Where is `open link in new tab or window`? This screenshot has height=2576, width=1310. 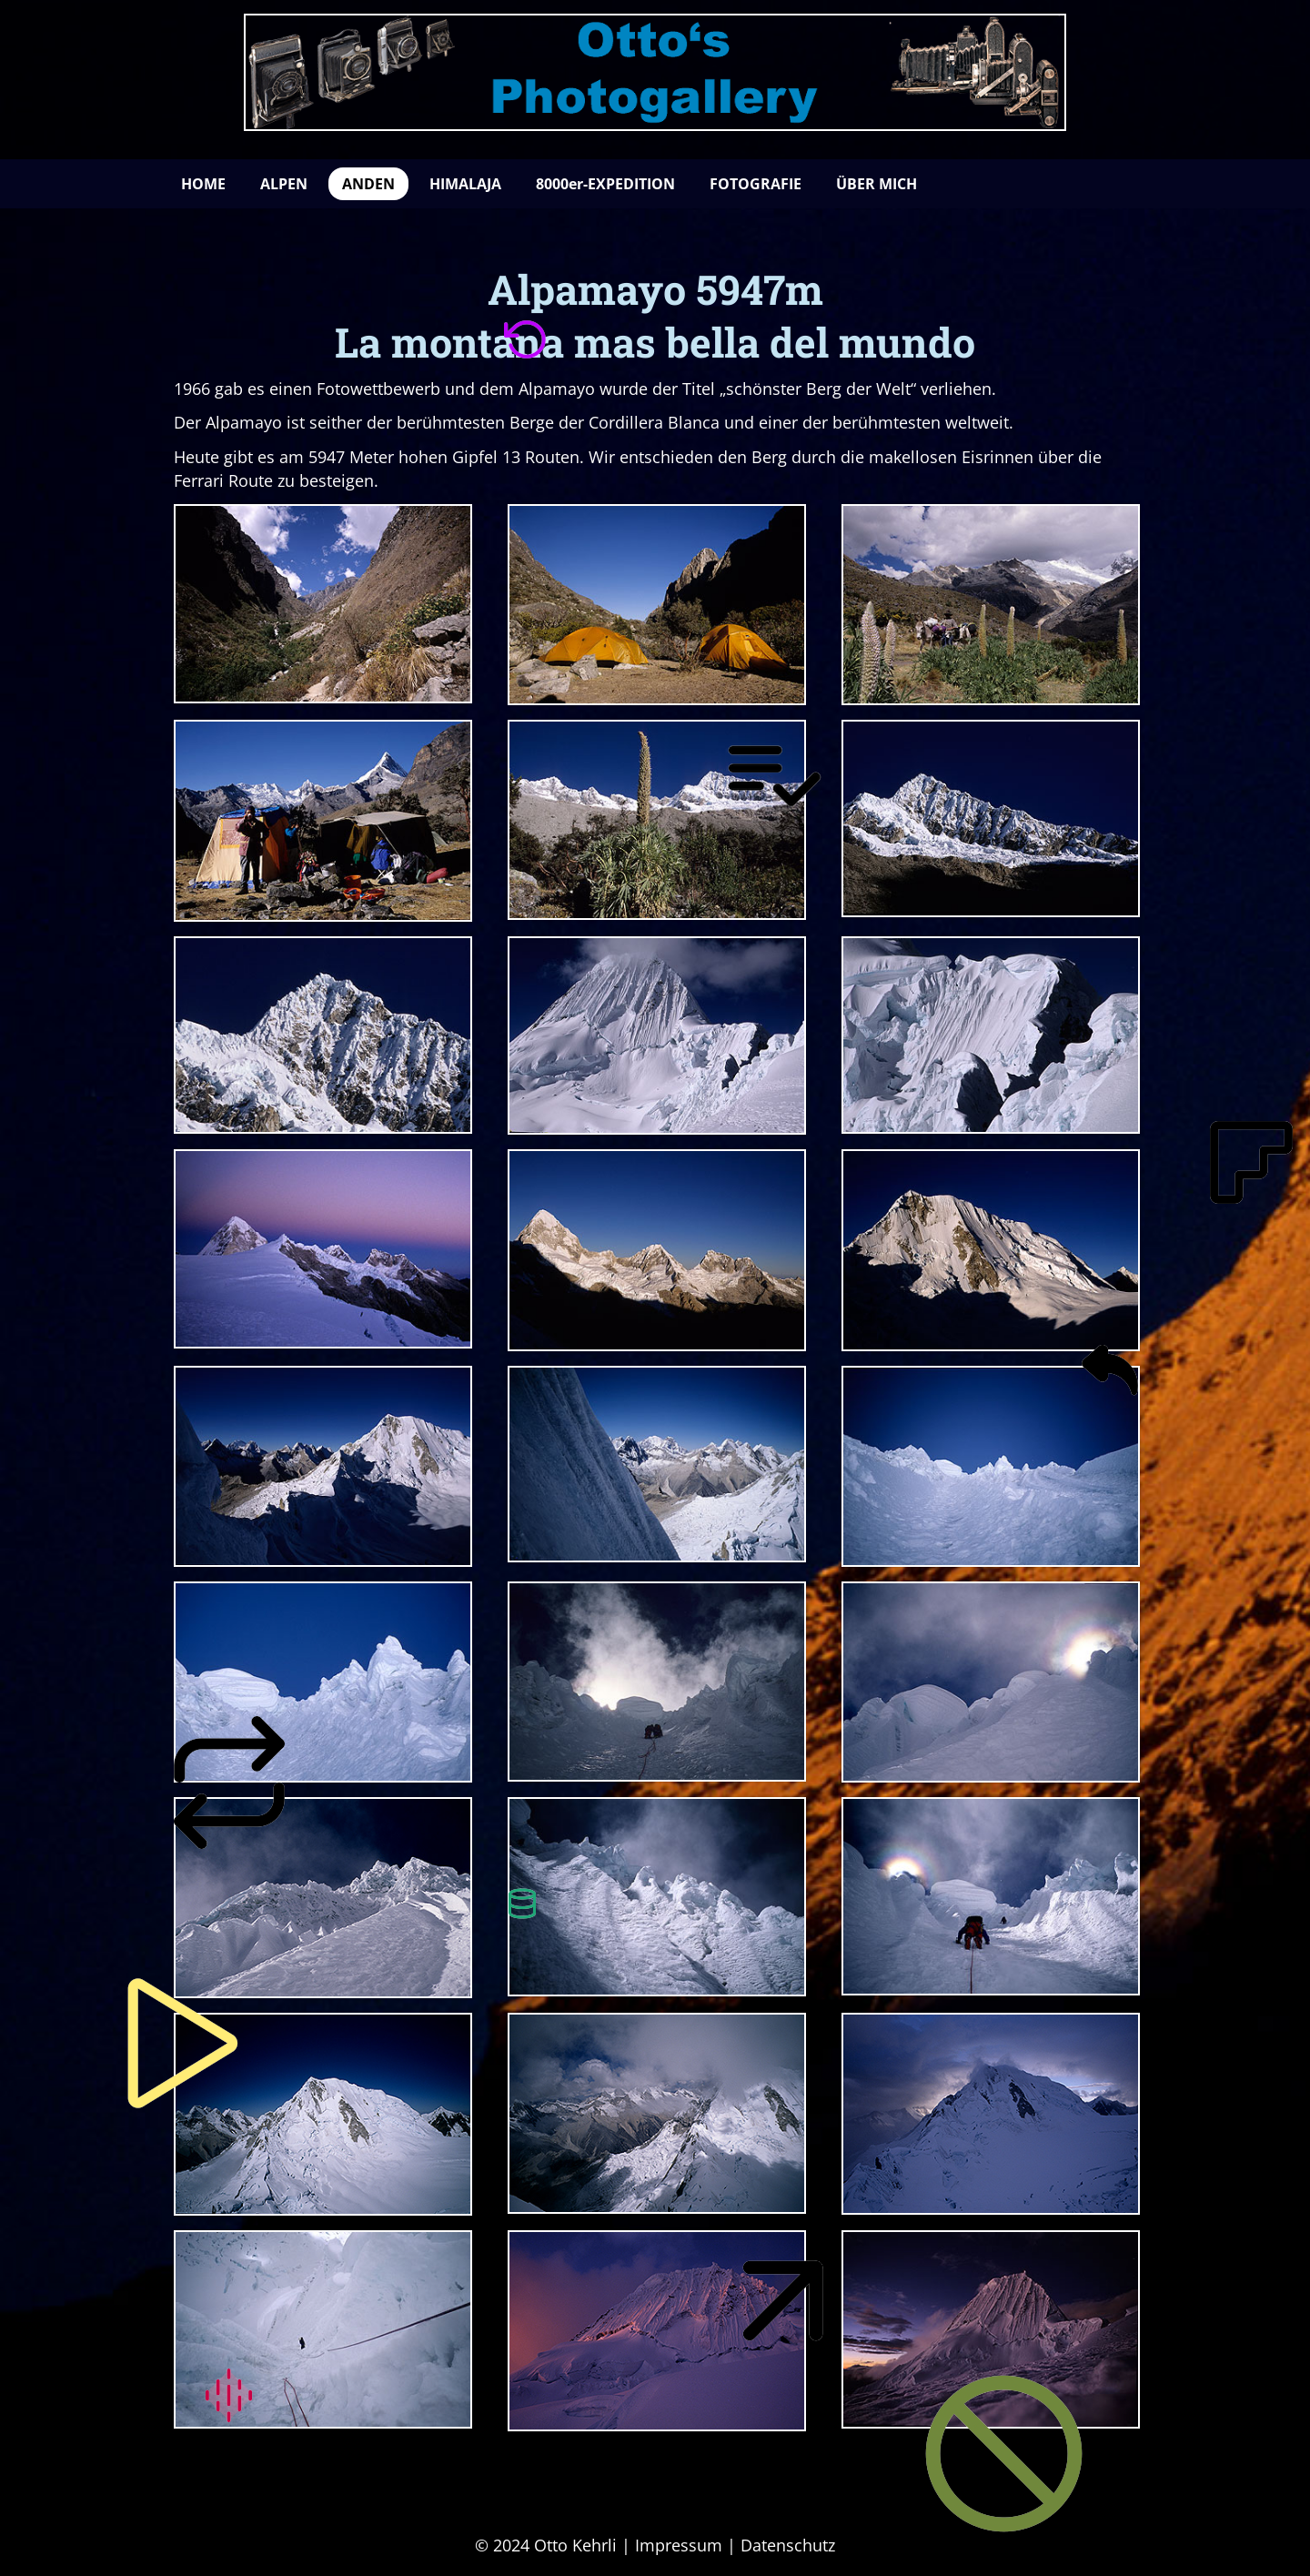 open link in new tab or window is located at coordinates (782, 2300).